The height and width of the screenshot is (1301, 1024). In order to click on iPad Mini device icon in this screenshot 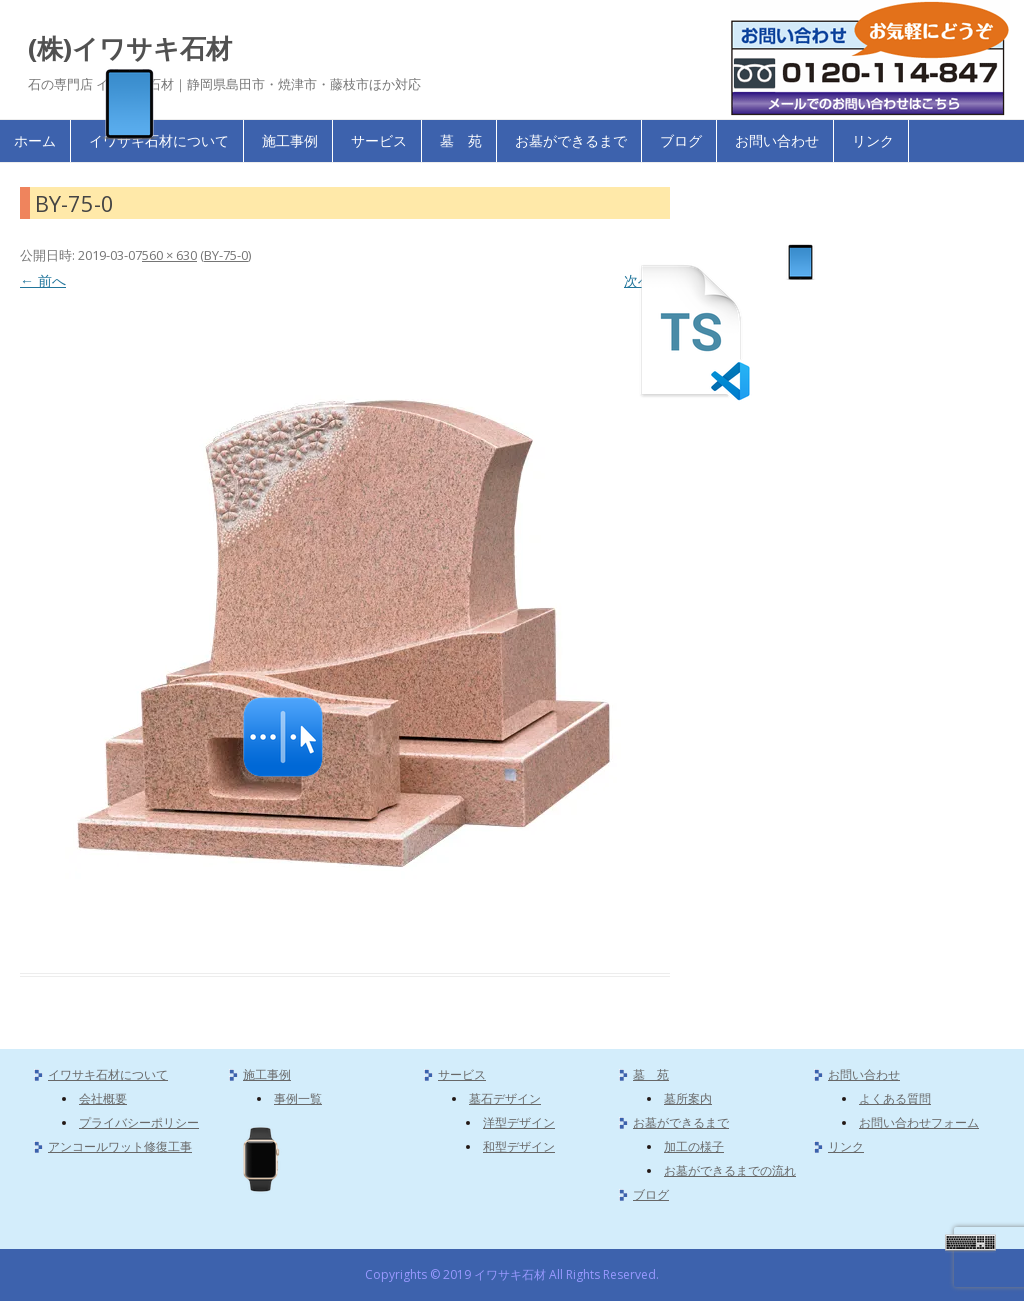, I will do `click(129, 96)`.